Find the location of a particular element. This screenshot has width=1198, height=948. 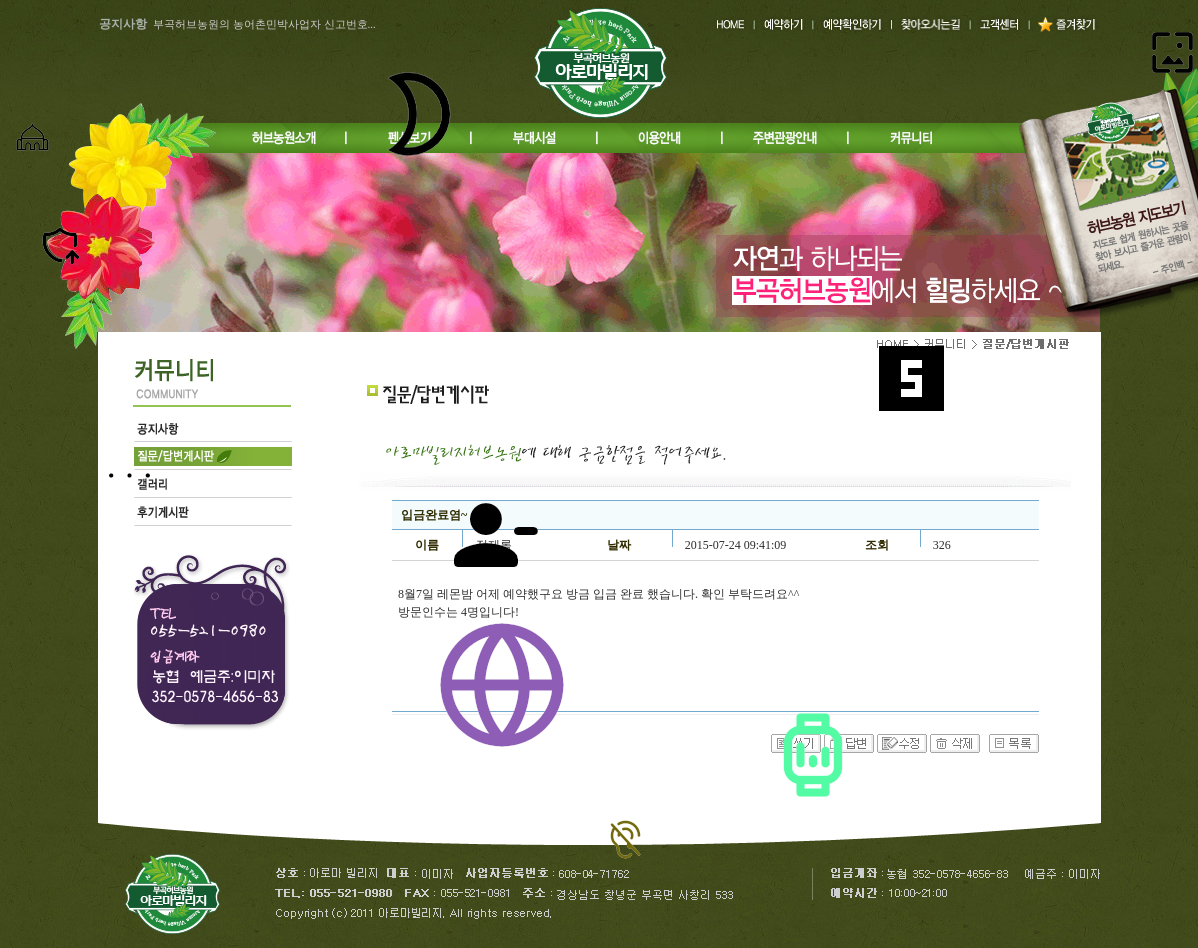

view fitness or health statistics on smartwatch is located at coordinates (813, 755).